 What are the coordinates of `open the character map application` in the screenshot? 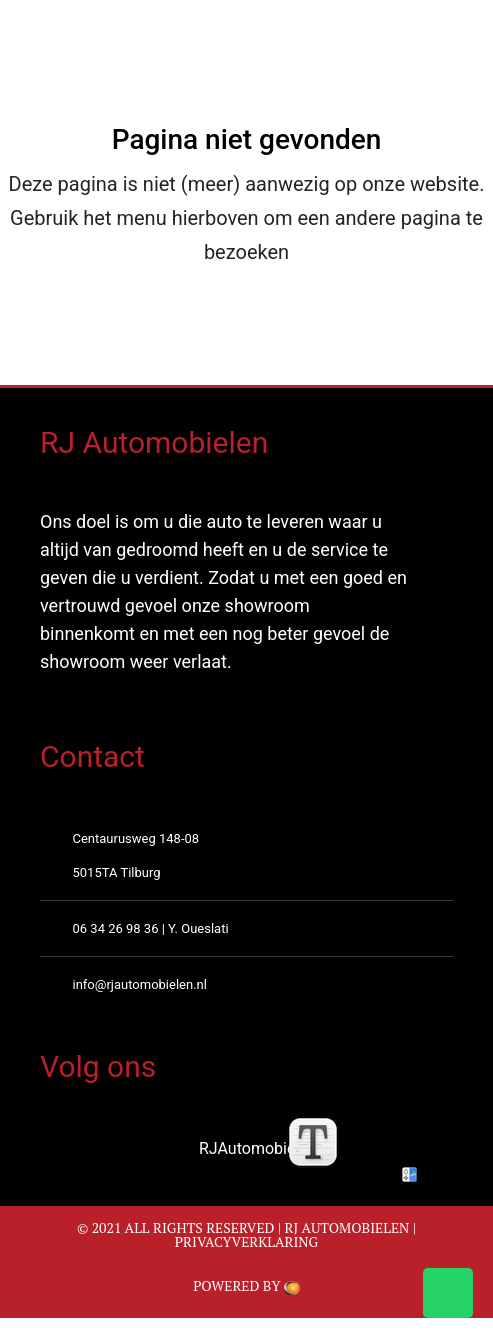 It's located at (409, 1174).